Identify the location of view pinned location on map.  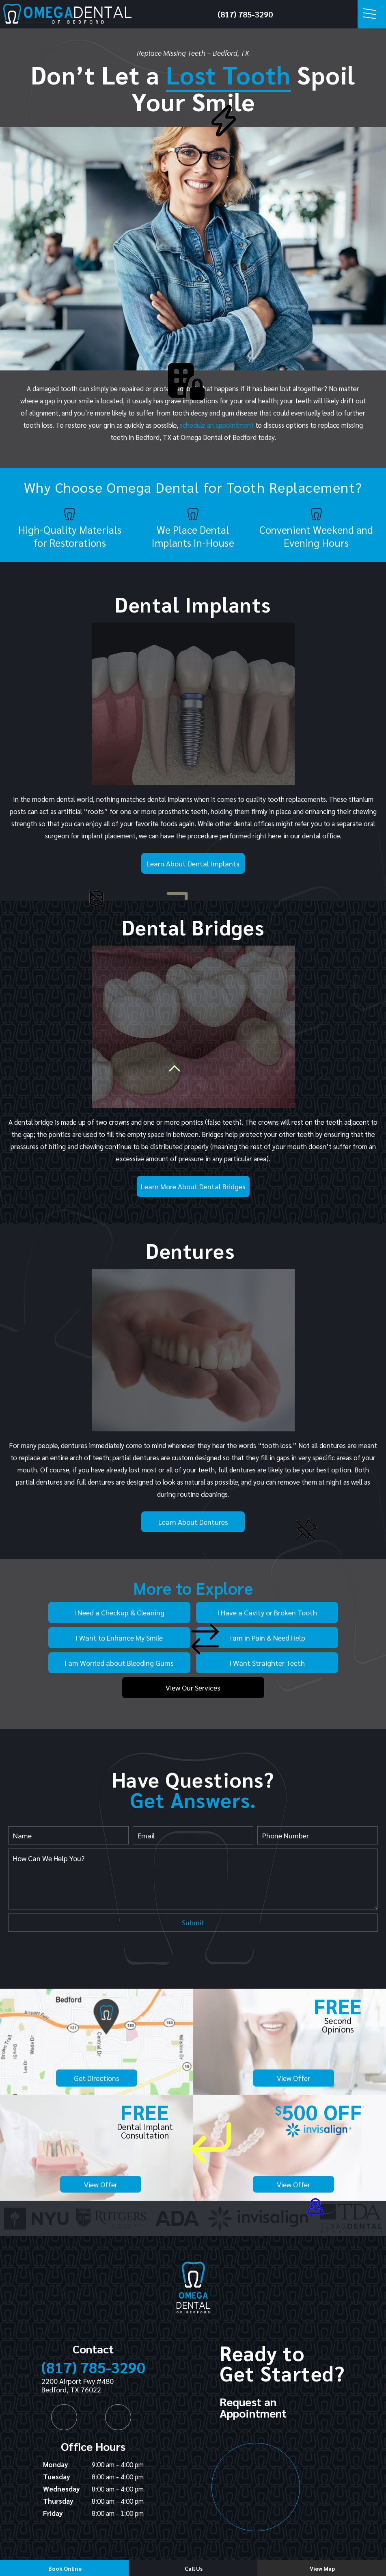
(315, 2206).